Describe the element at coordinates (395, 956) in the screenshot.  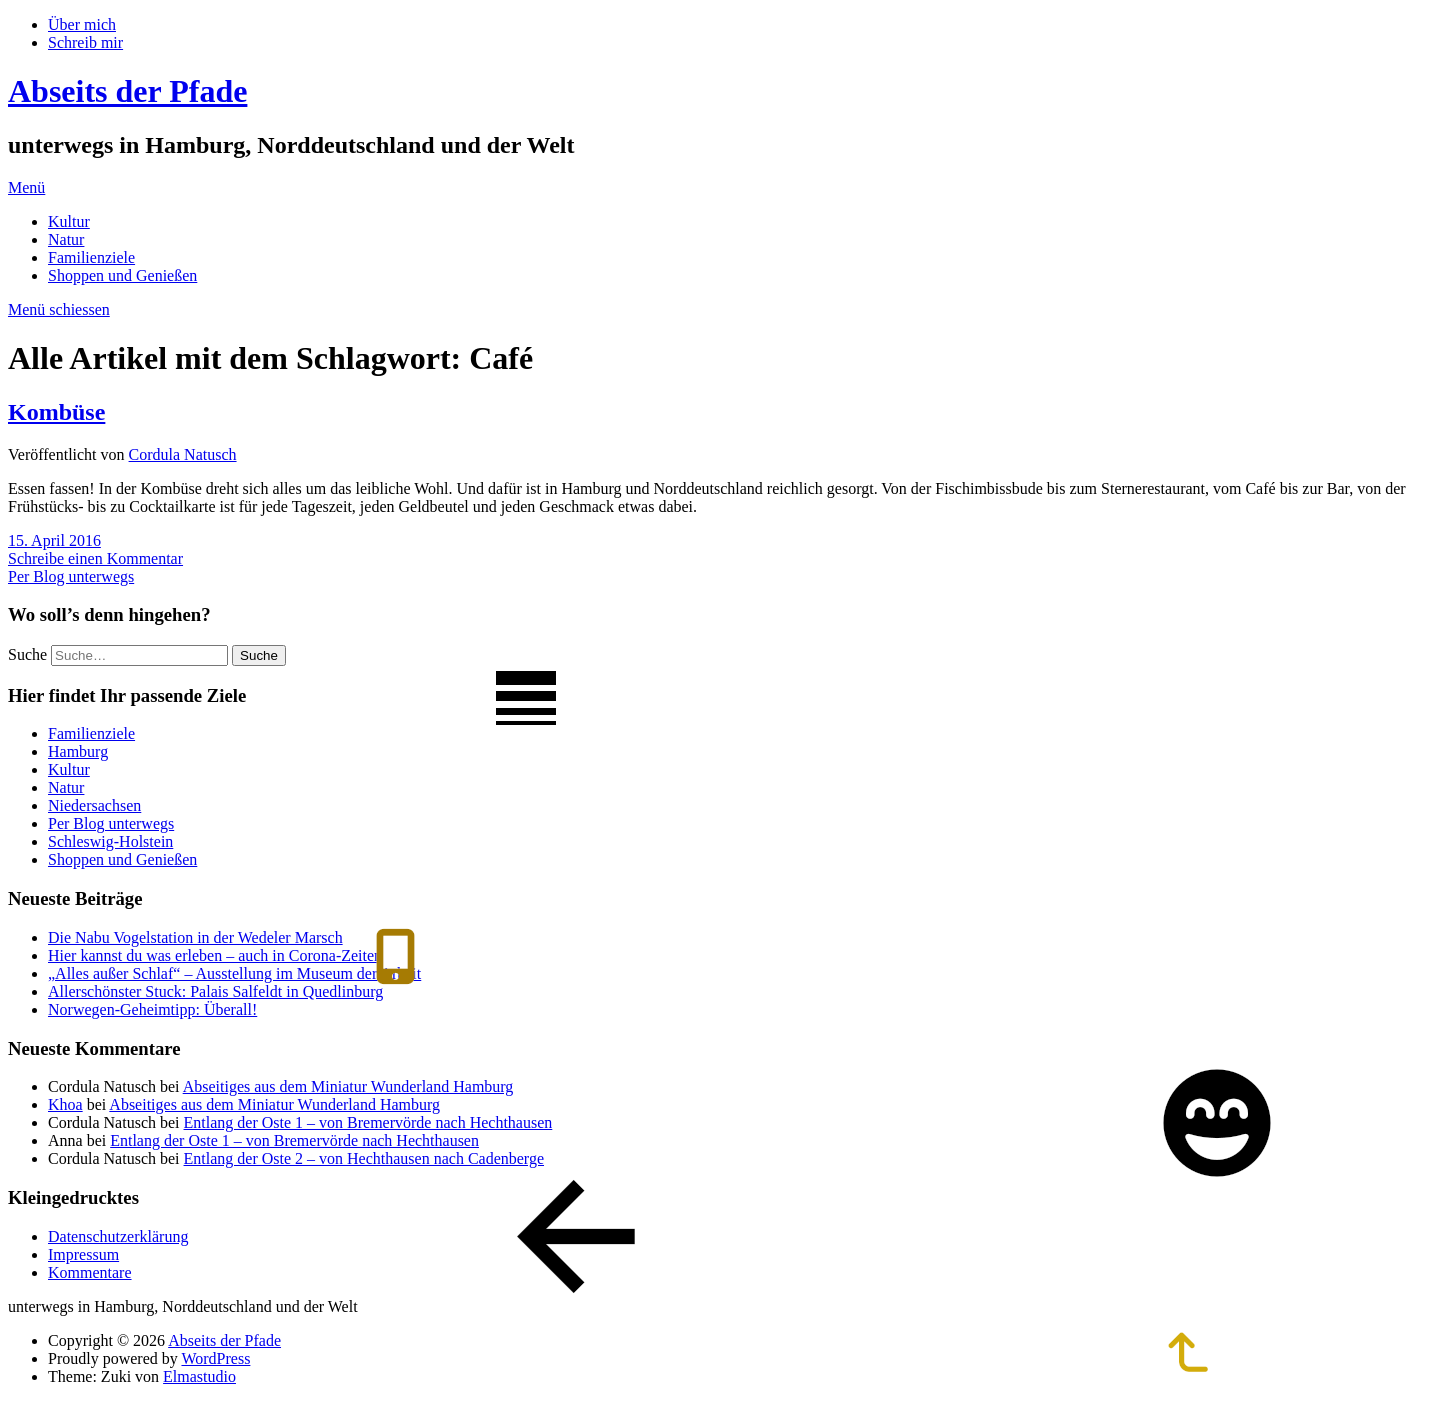
I see `access mobile device settings` at that location.